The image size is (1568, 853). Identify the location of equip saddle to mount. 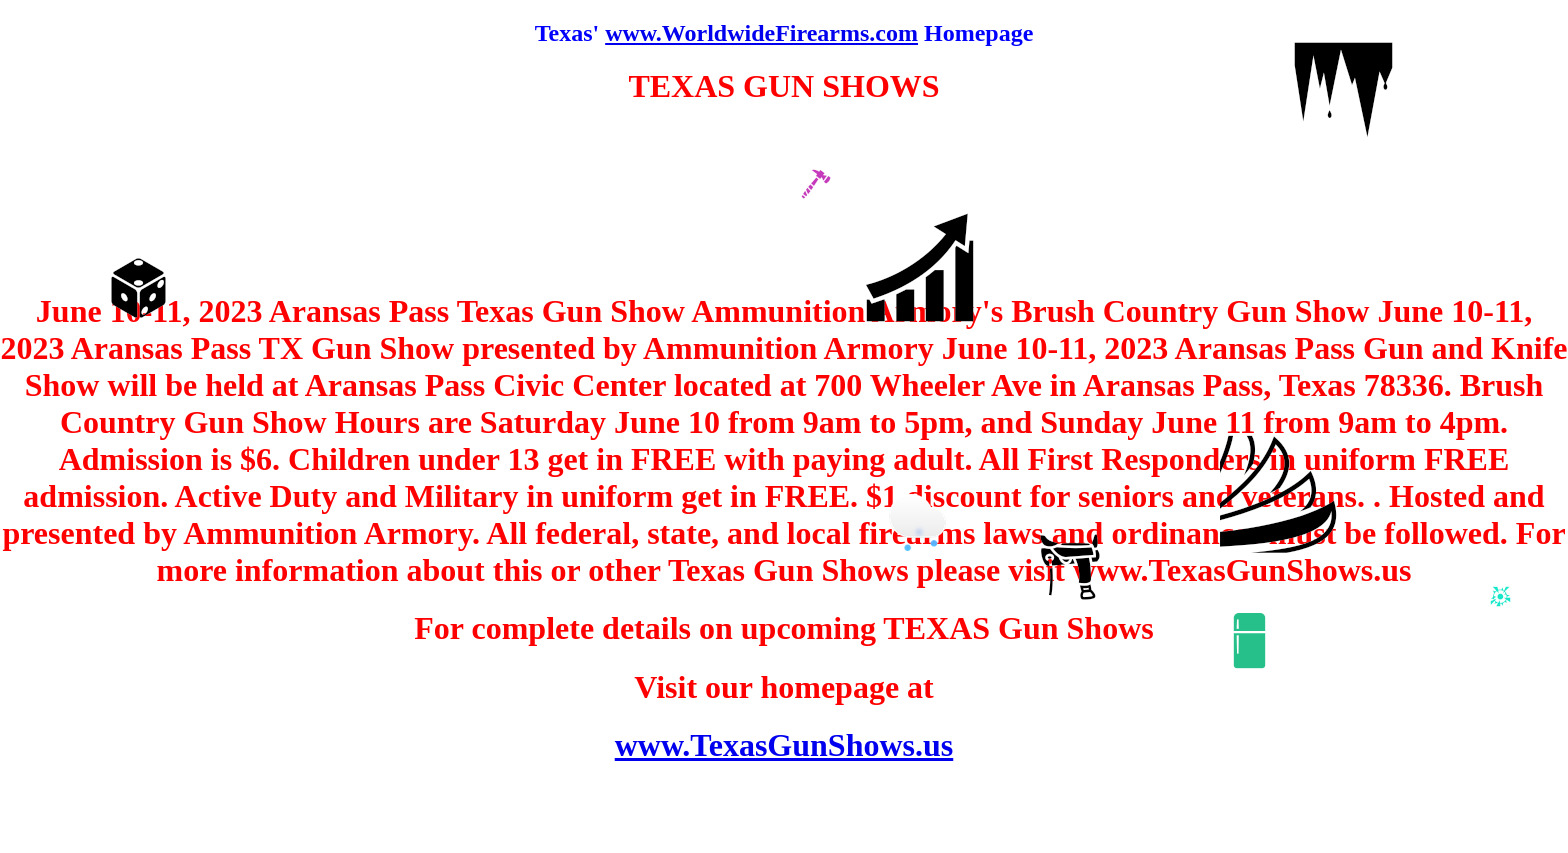
(1070, 567).